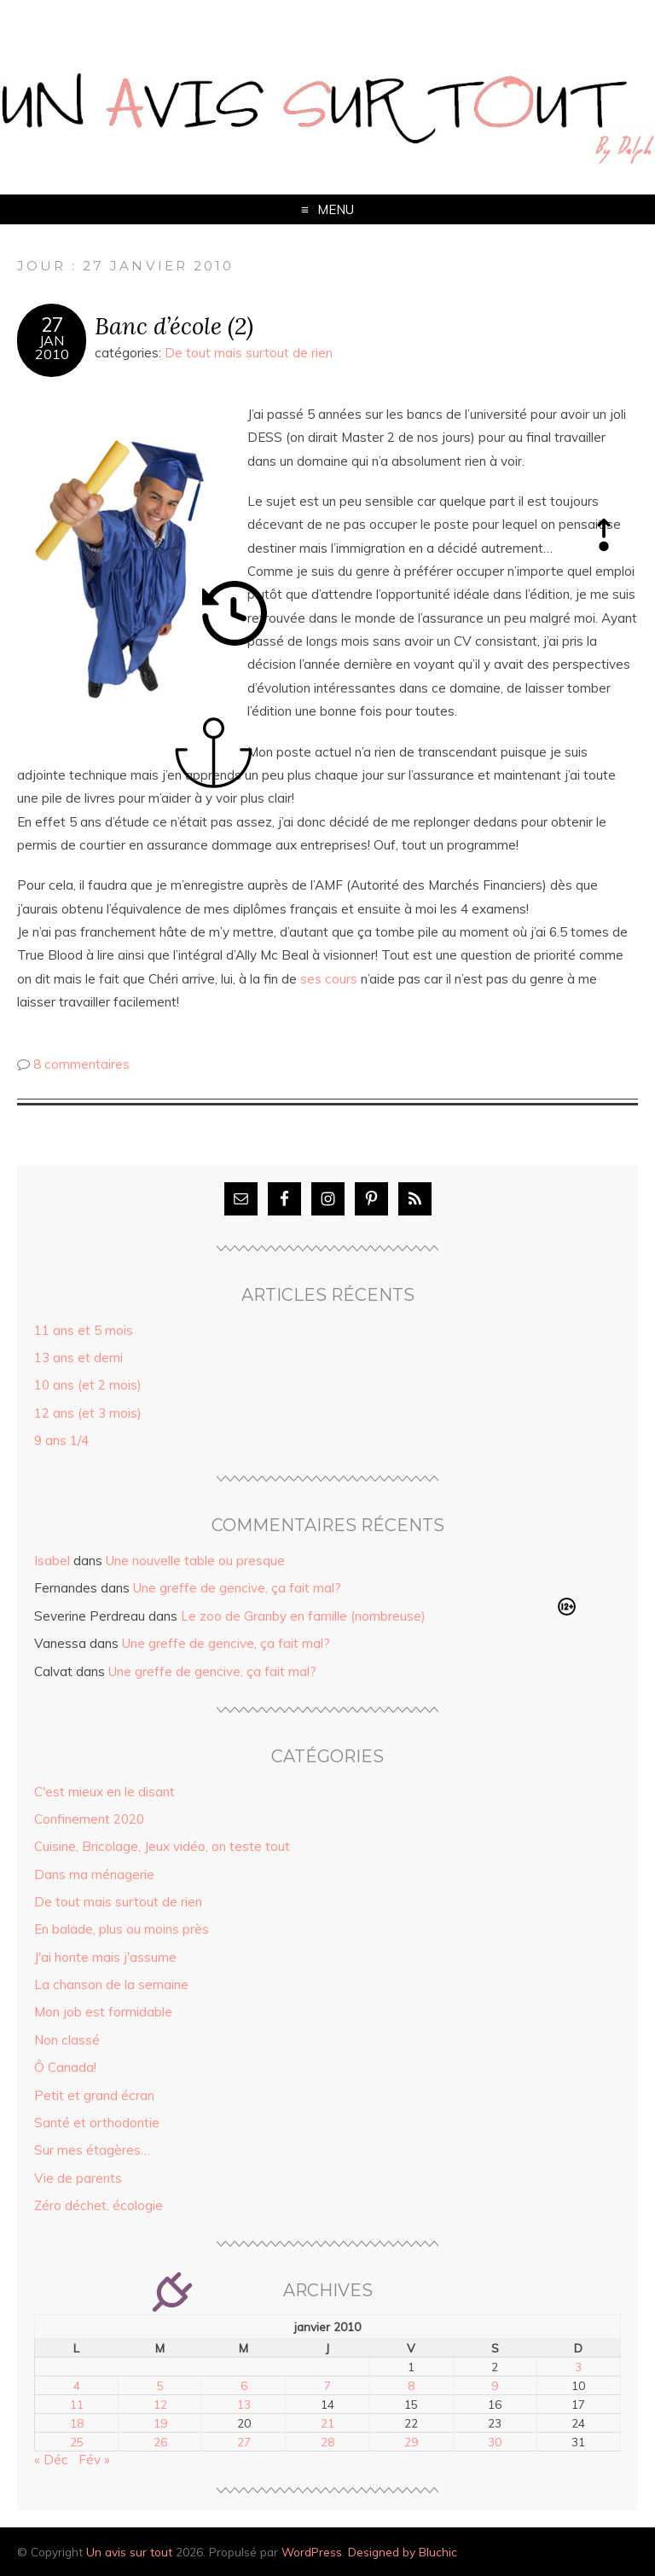  Describe the element at coordinates (213, 752) in the screenshot. I see `anchor point or fixed position marker` at that location.